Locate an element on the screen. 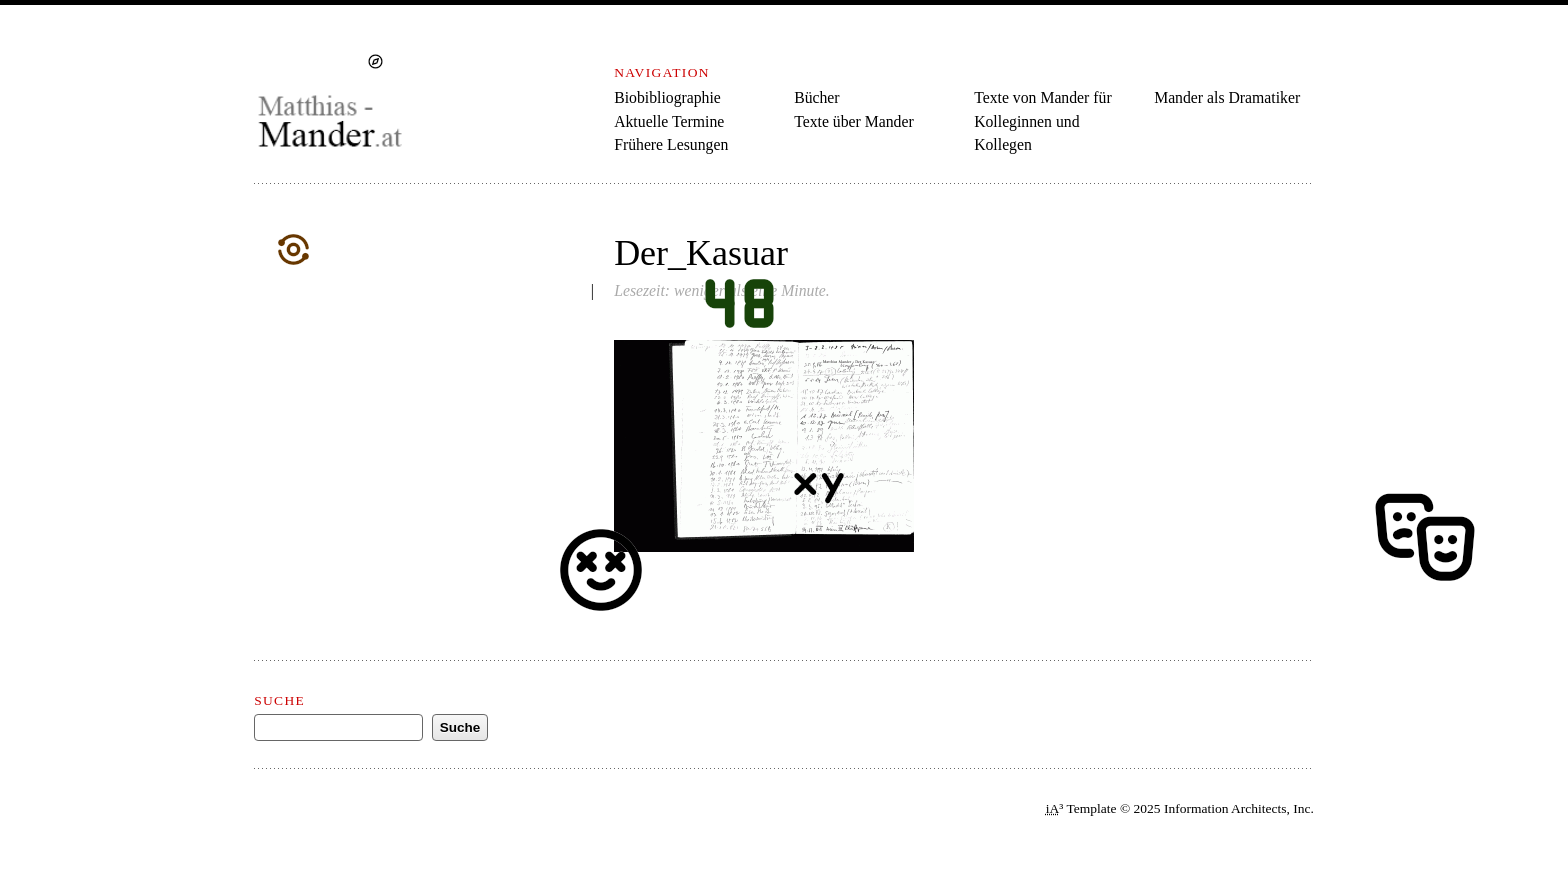 The height and width of the screenshot is (876, 1568). access mathematical or algebraic functions is located at coordinates (819, 484).